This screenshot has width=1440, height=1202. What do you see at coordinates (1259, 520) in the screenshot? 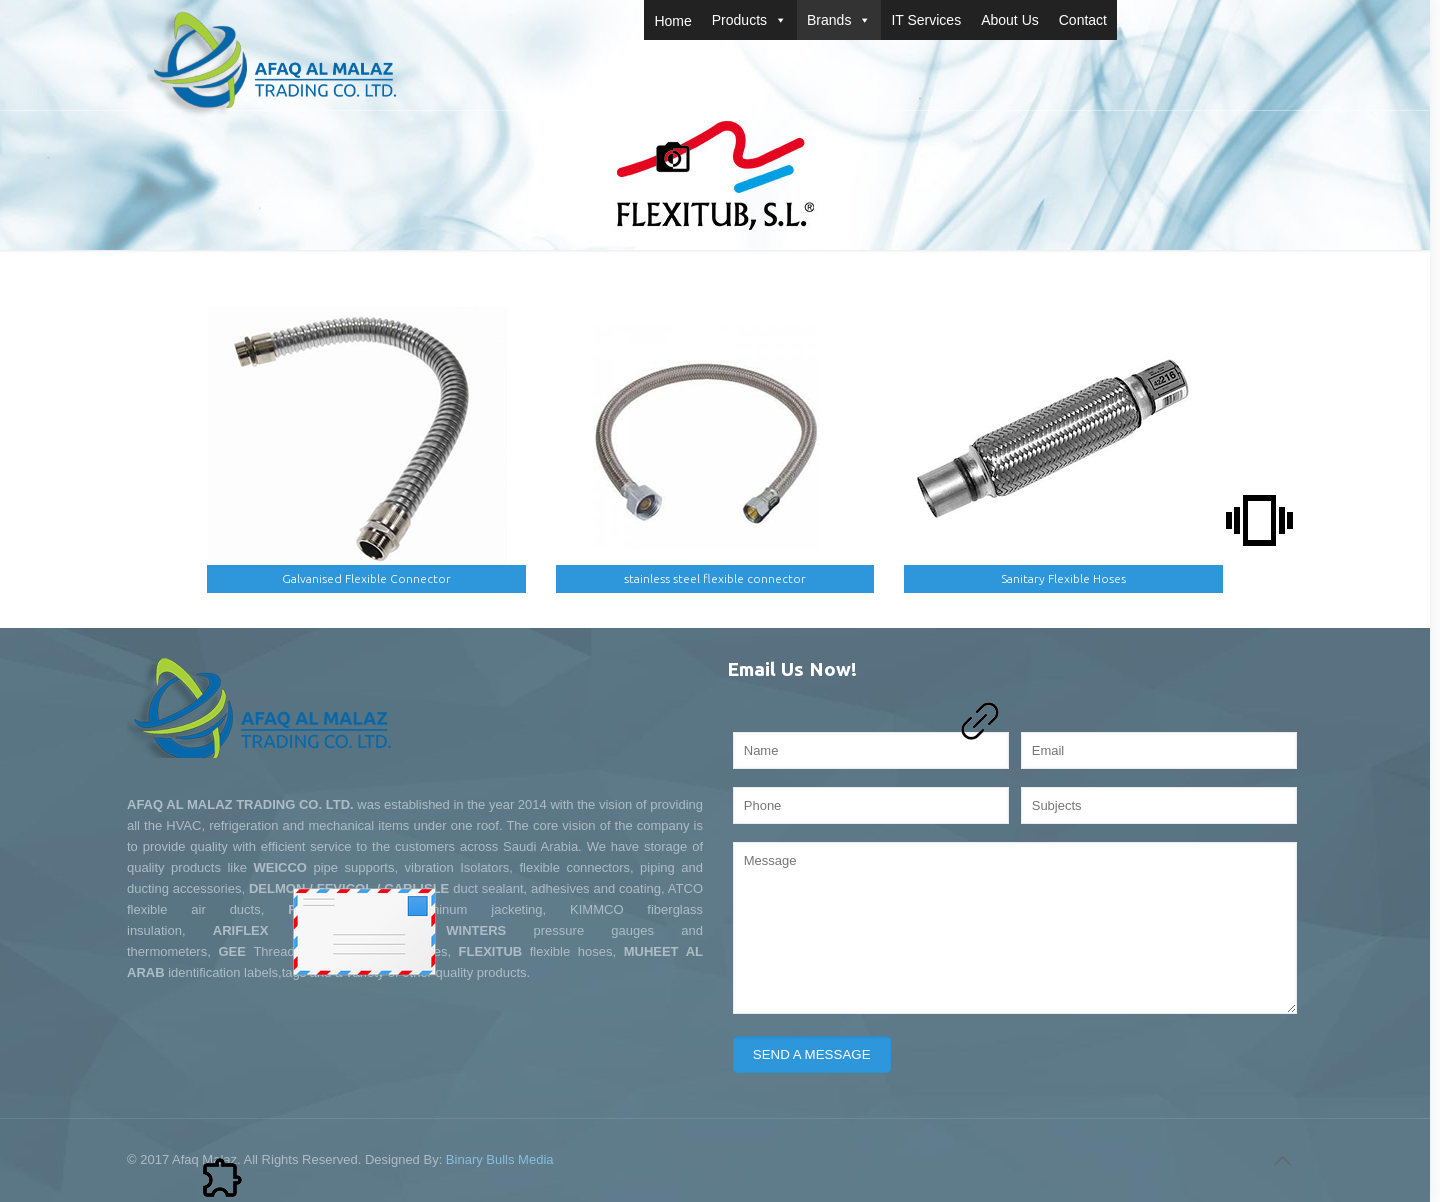
I see `enable vibration mode for notifications` at bounding box center [1259, 520].